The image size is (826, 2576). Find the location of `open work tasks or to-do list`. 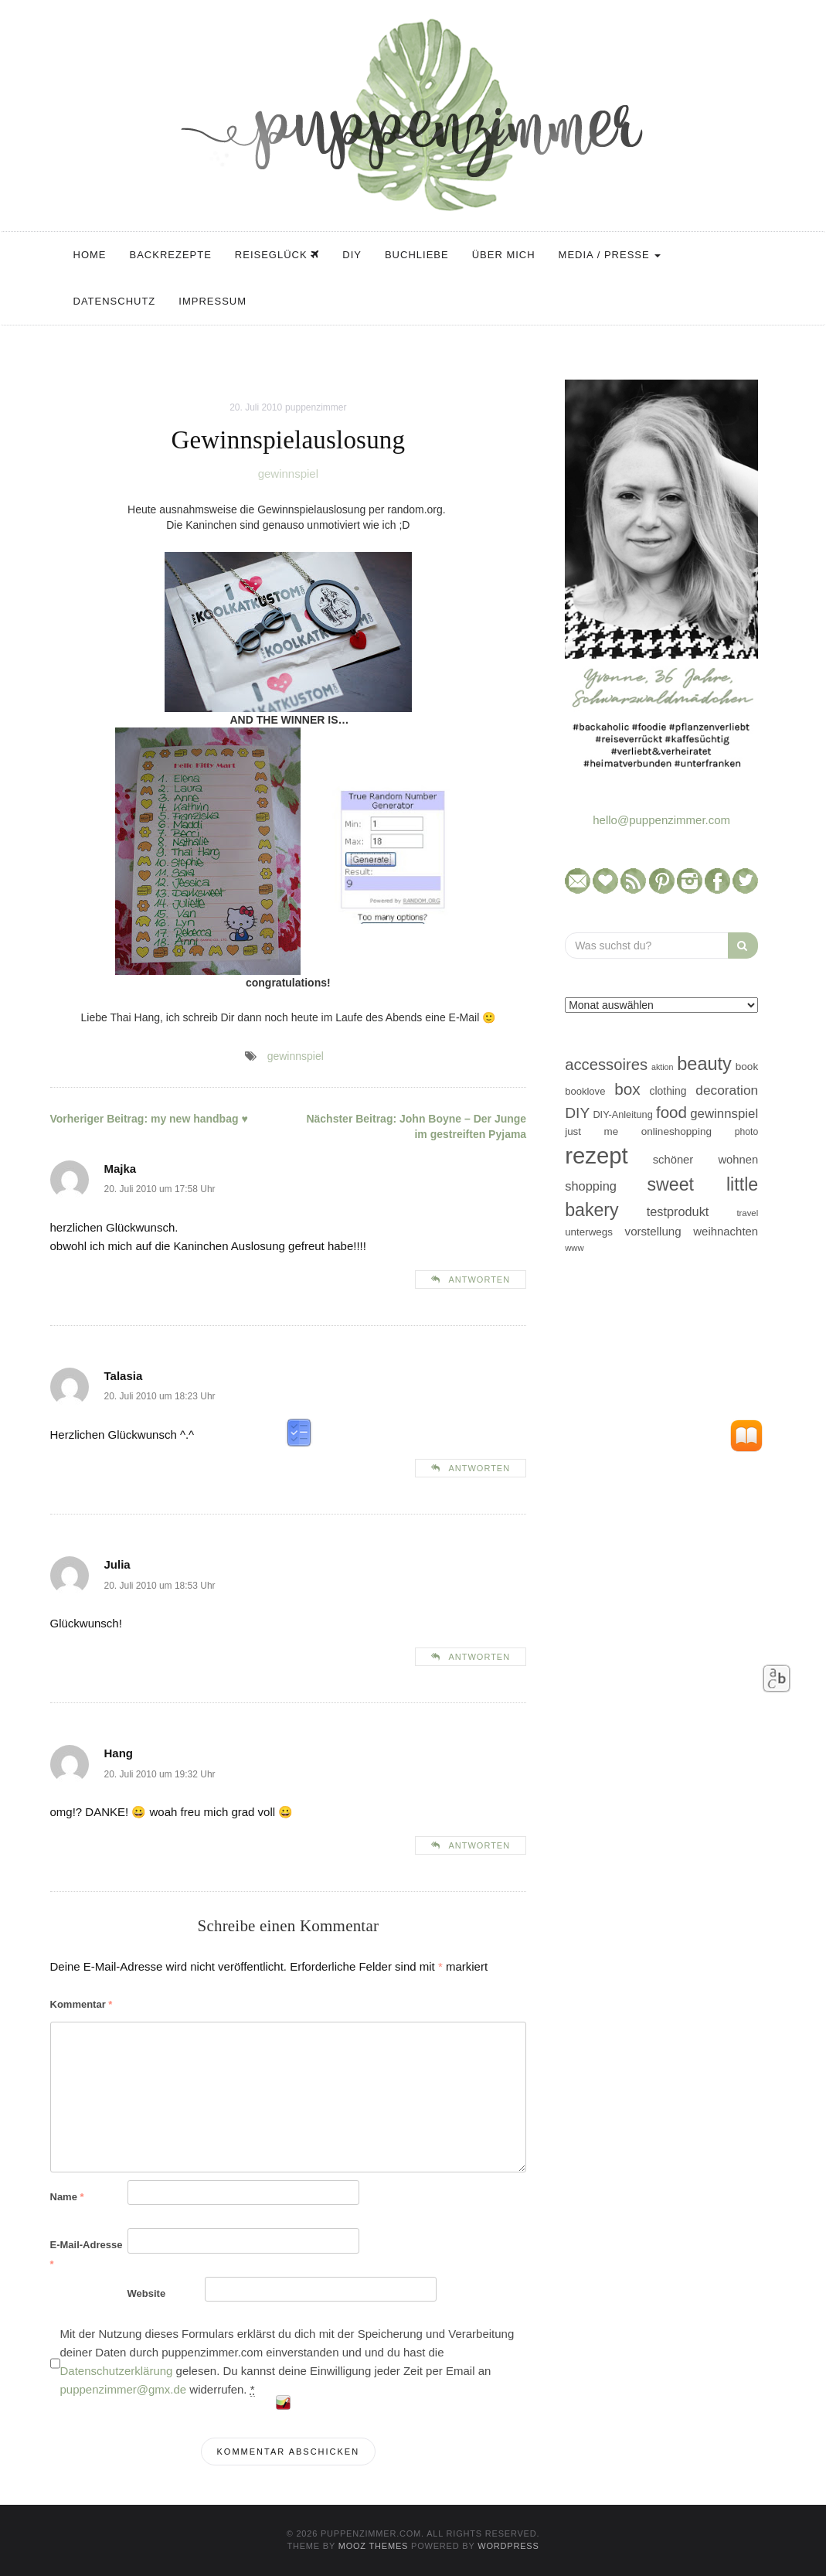

open work tasks or to-do list is located at coordinates (299, 1433).